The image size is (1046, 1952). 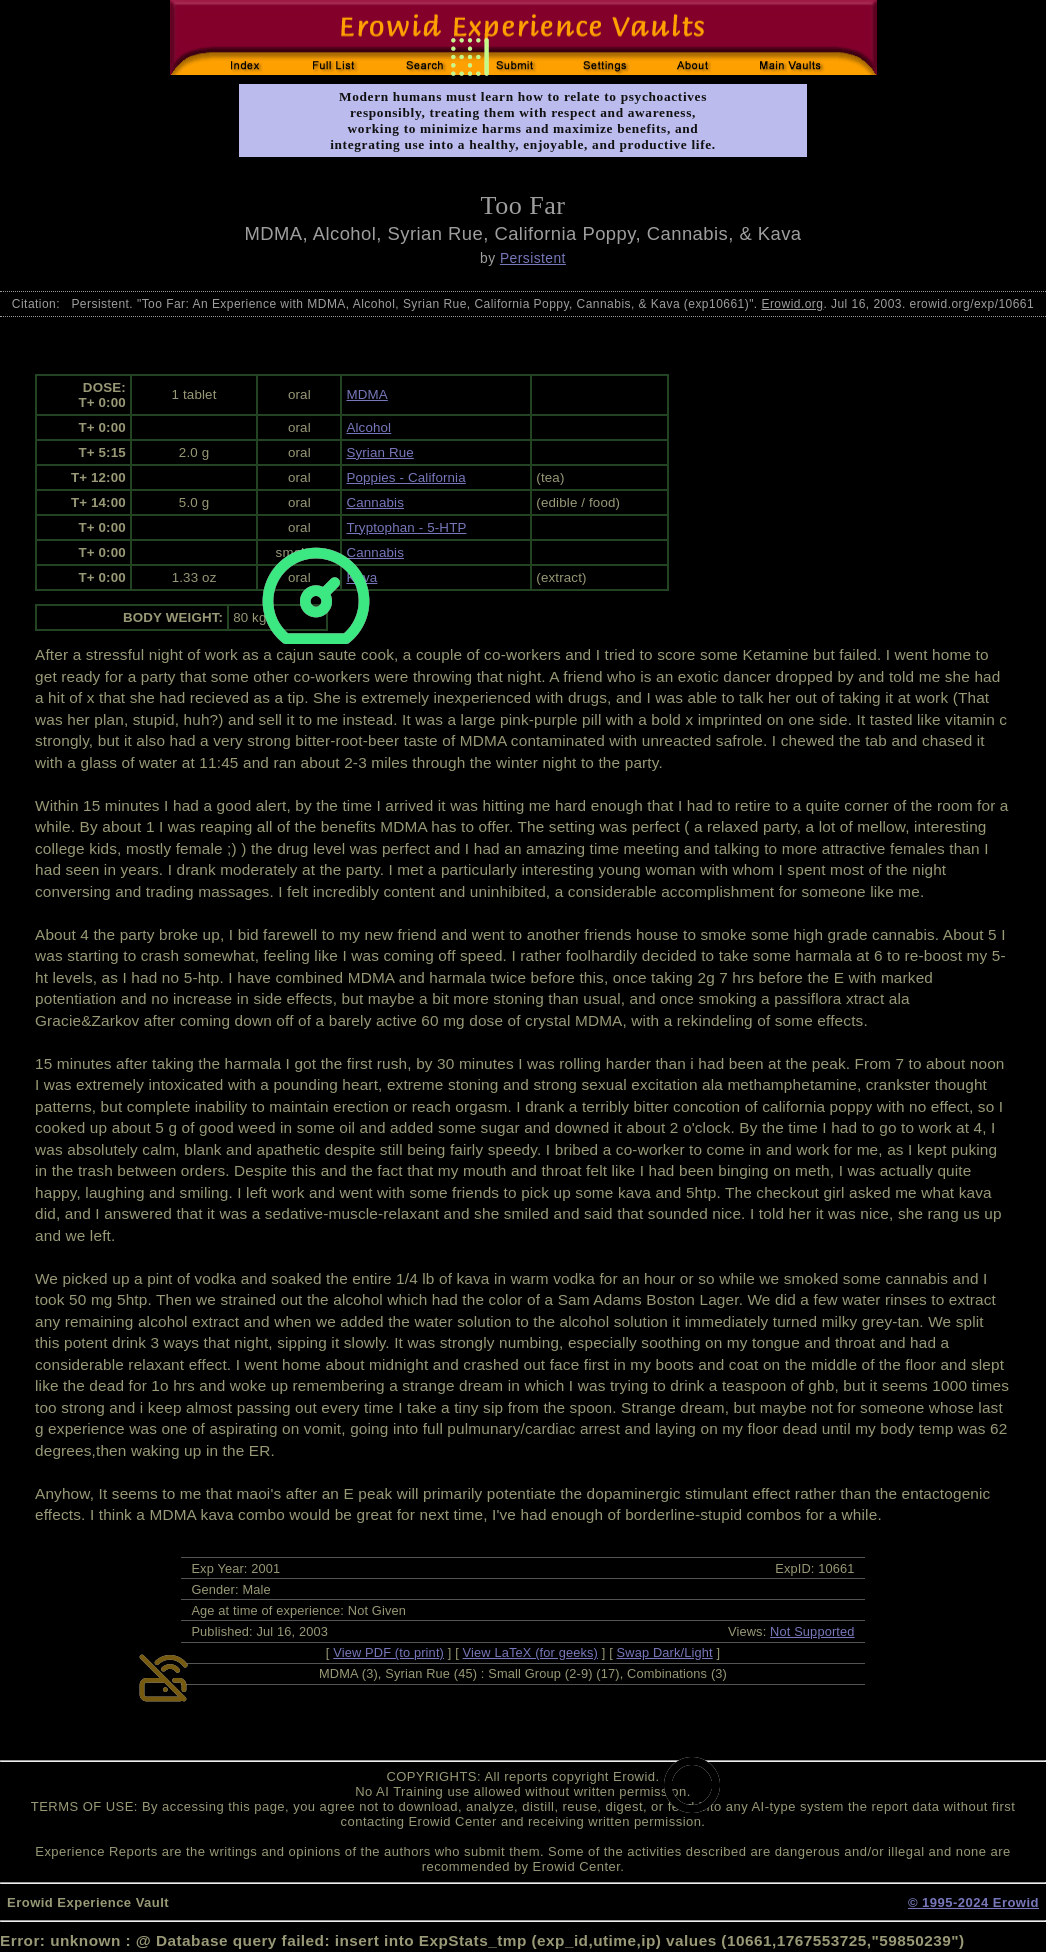 What do you see at coordinates (316, 596) in the screenshot?
I see `access your dashboard or control panel` at bounding box center [316, 596].